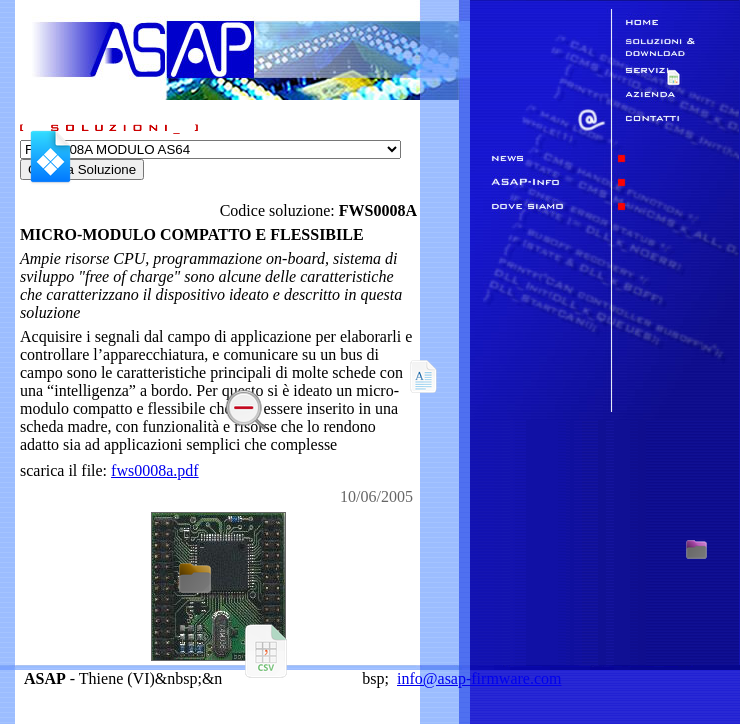 This screenshot has height=724, width=740. I want to click on open a CSV spreadsheet file, so click(266, 651).